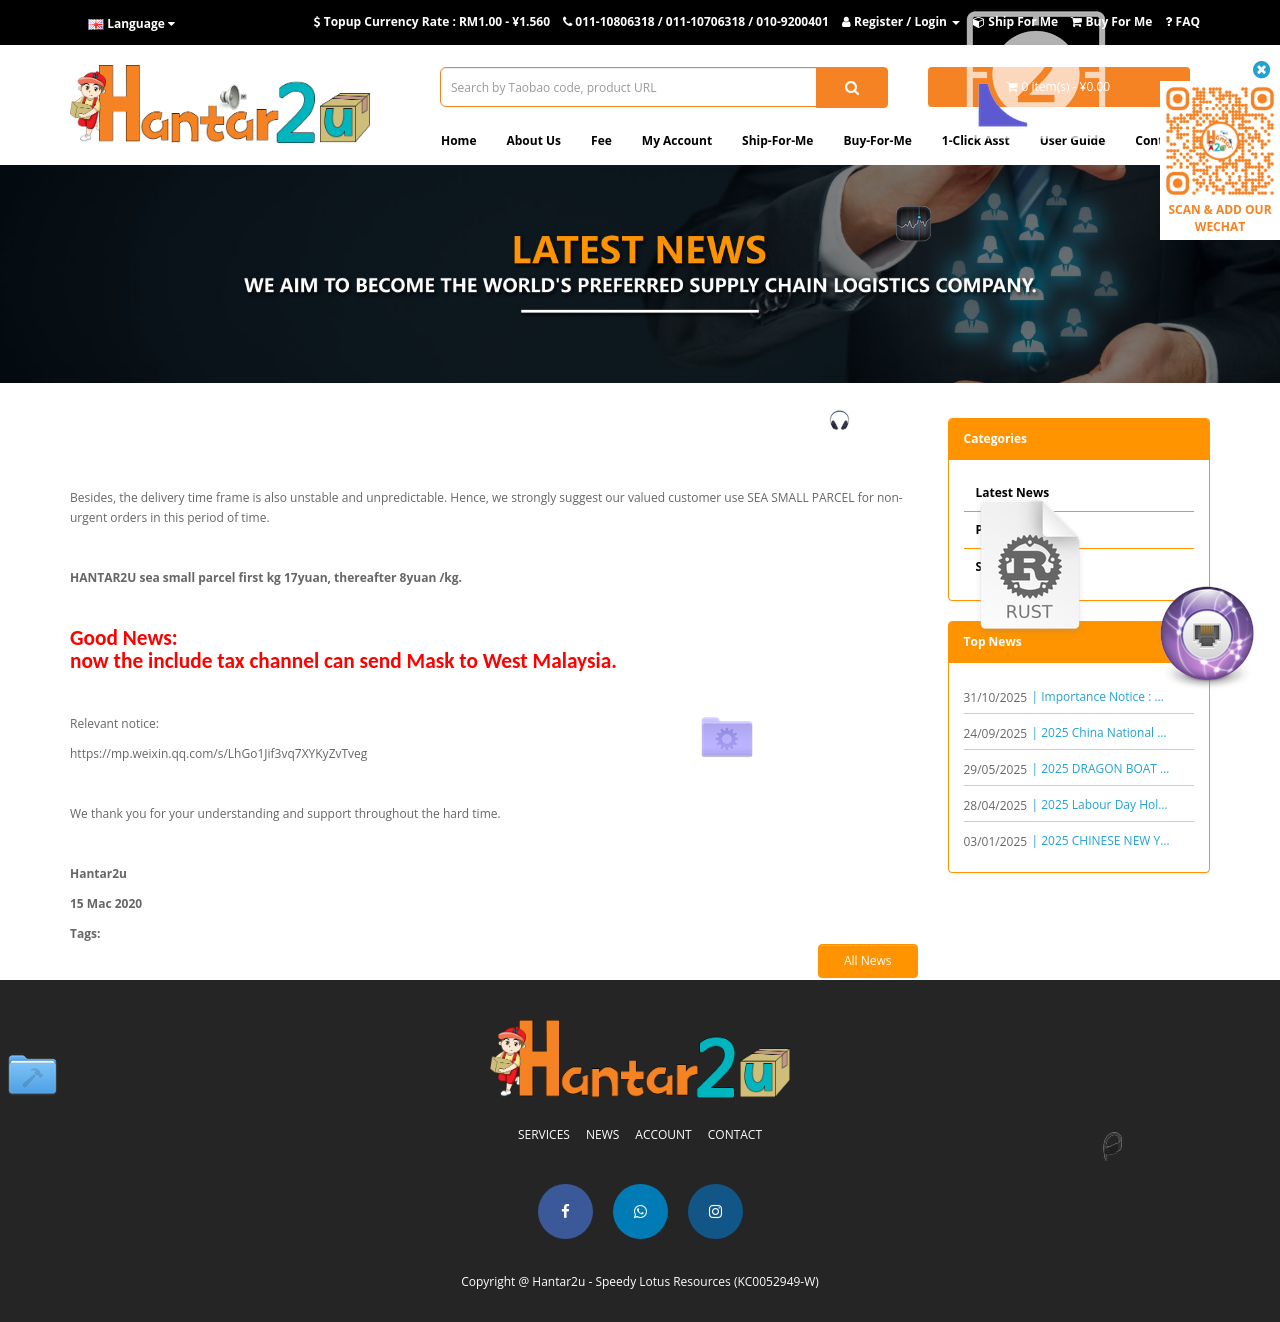 Image resolution: width=1280 pixels, height=1322 pixels. I want to click on open developer files and projects folder, so click(32, 1074).